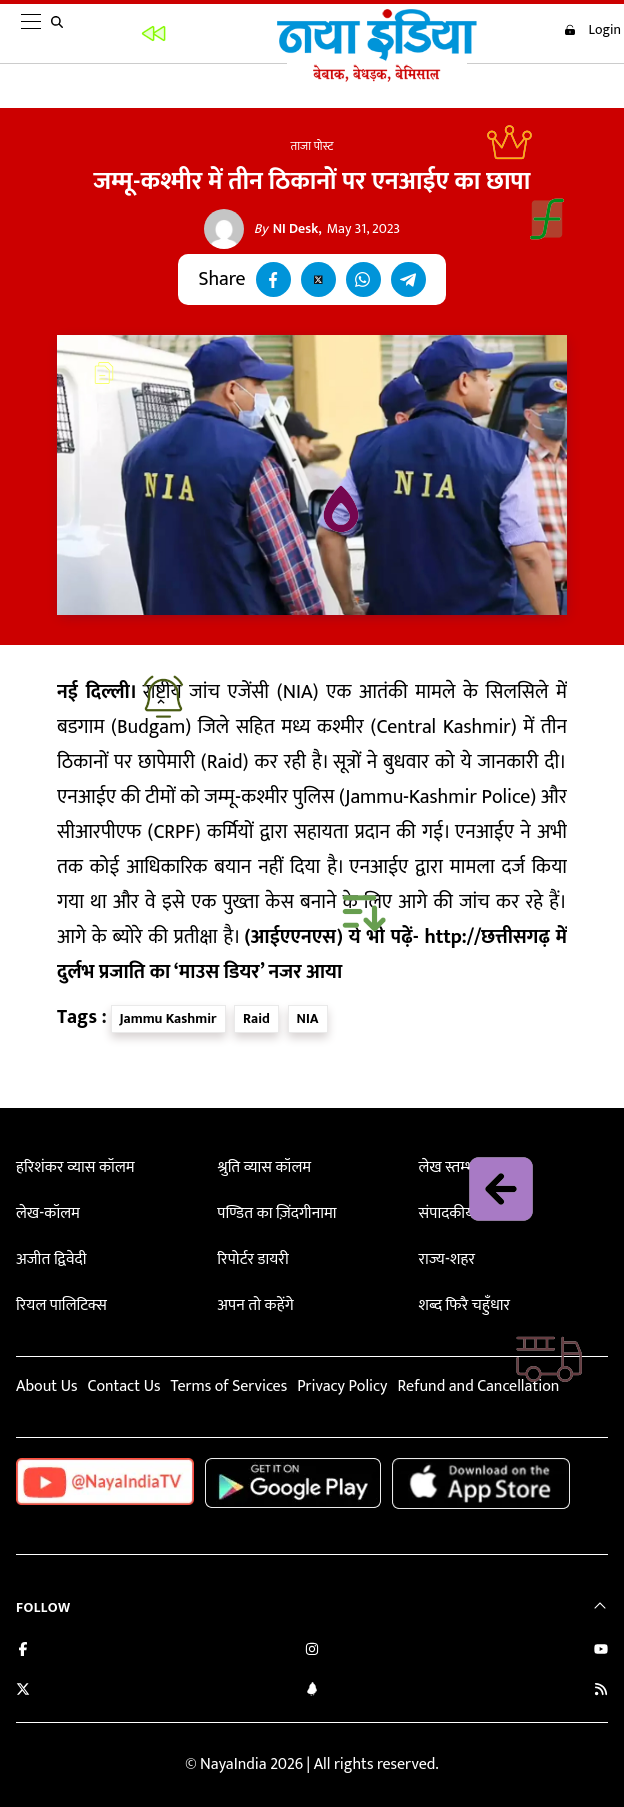 Image resolution: width=624 pixels, height=1807 pixels. Describe the element at coordinates (163, 697) in the screenshot. I see `new notification alert` at that location.